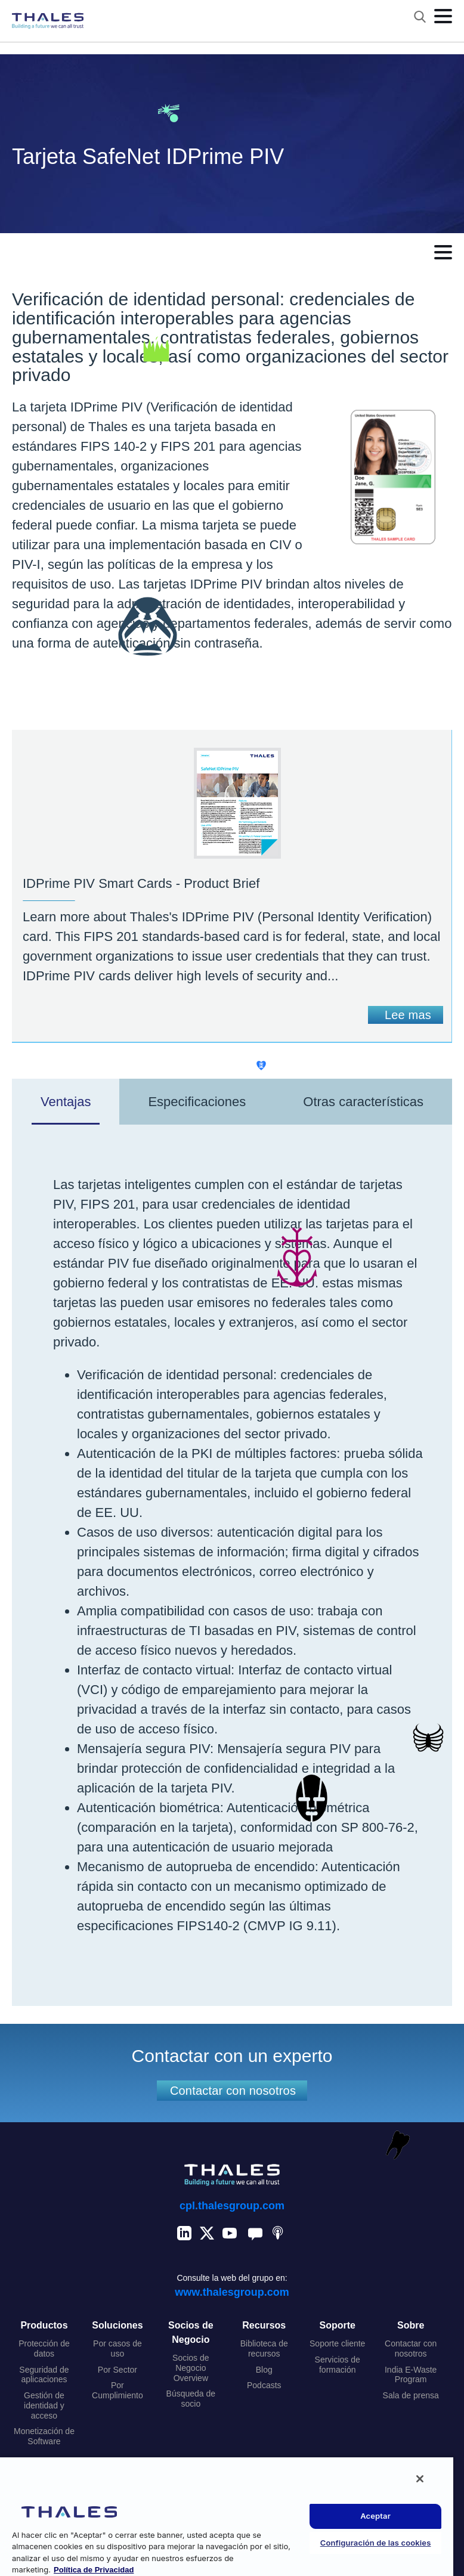  Describe the element at coordinates (261, 1066) in the screenshot. I see `indicates a lasting relationship or permanent bond in a game` at that location.